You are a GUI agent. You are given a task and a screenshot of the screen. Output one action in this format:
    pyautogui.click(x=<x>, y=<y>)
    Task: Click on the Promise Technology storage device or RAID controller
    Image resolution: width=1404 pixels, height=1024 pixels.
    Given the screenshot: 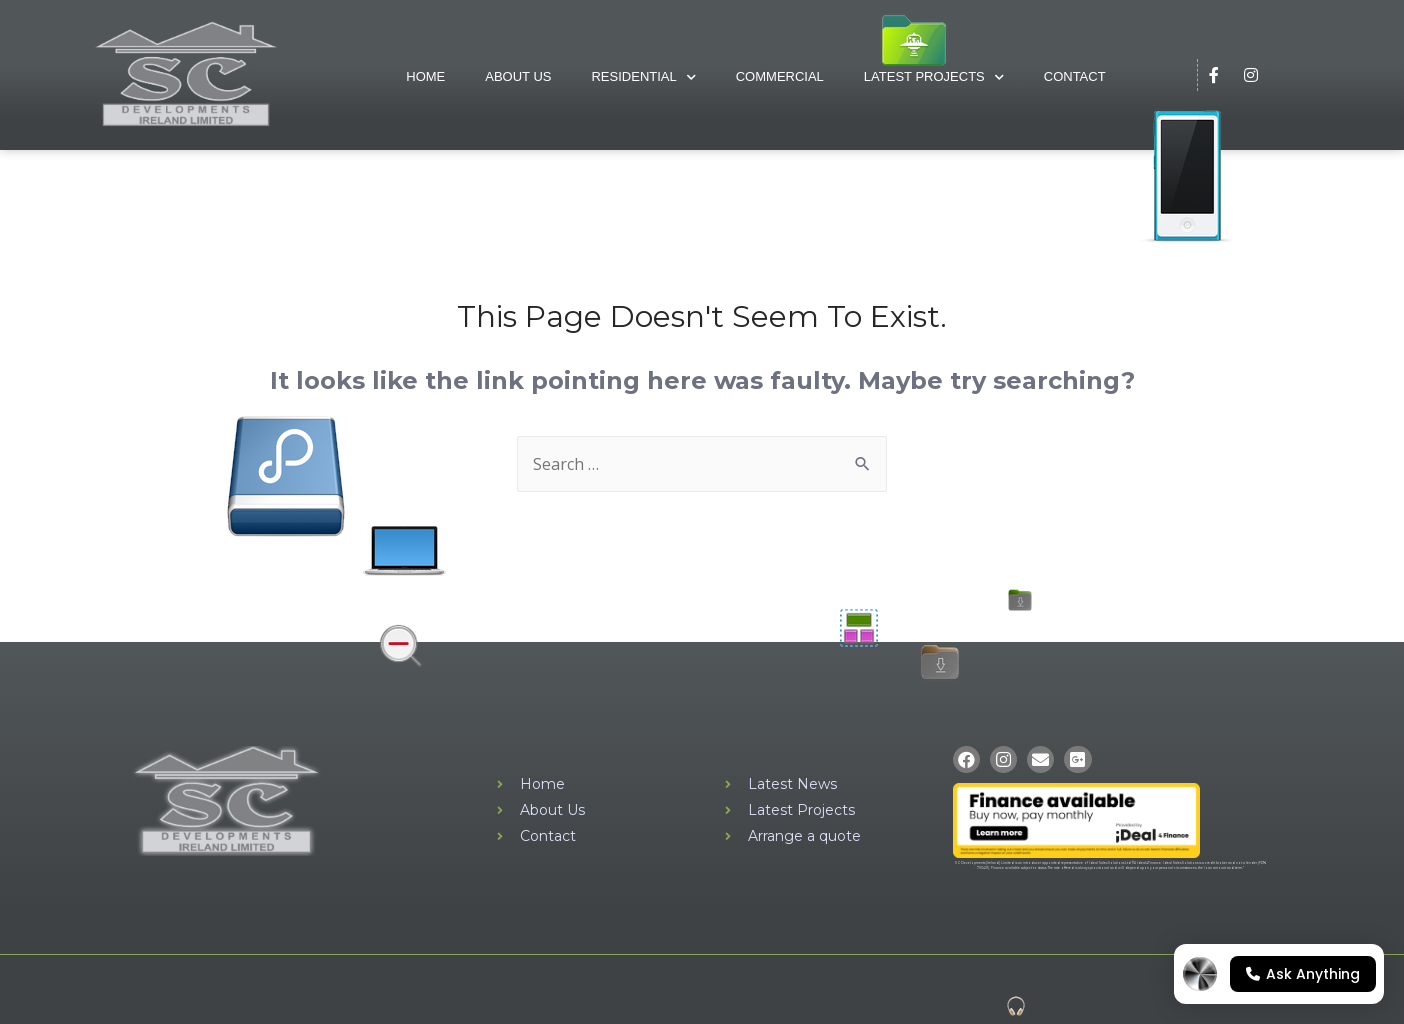 What is the action you would take?
    pyautogui.click(x=286, y=480)
    